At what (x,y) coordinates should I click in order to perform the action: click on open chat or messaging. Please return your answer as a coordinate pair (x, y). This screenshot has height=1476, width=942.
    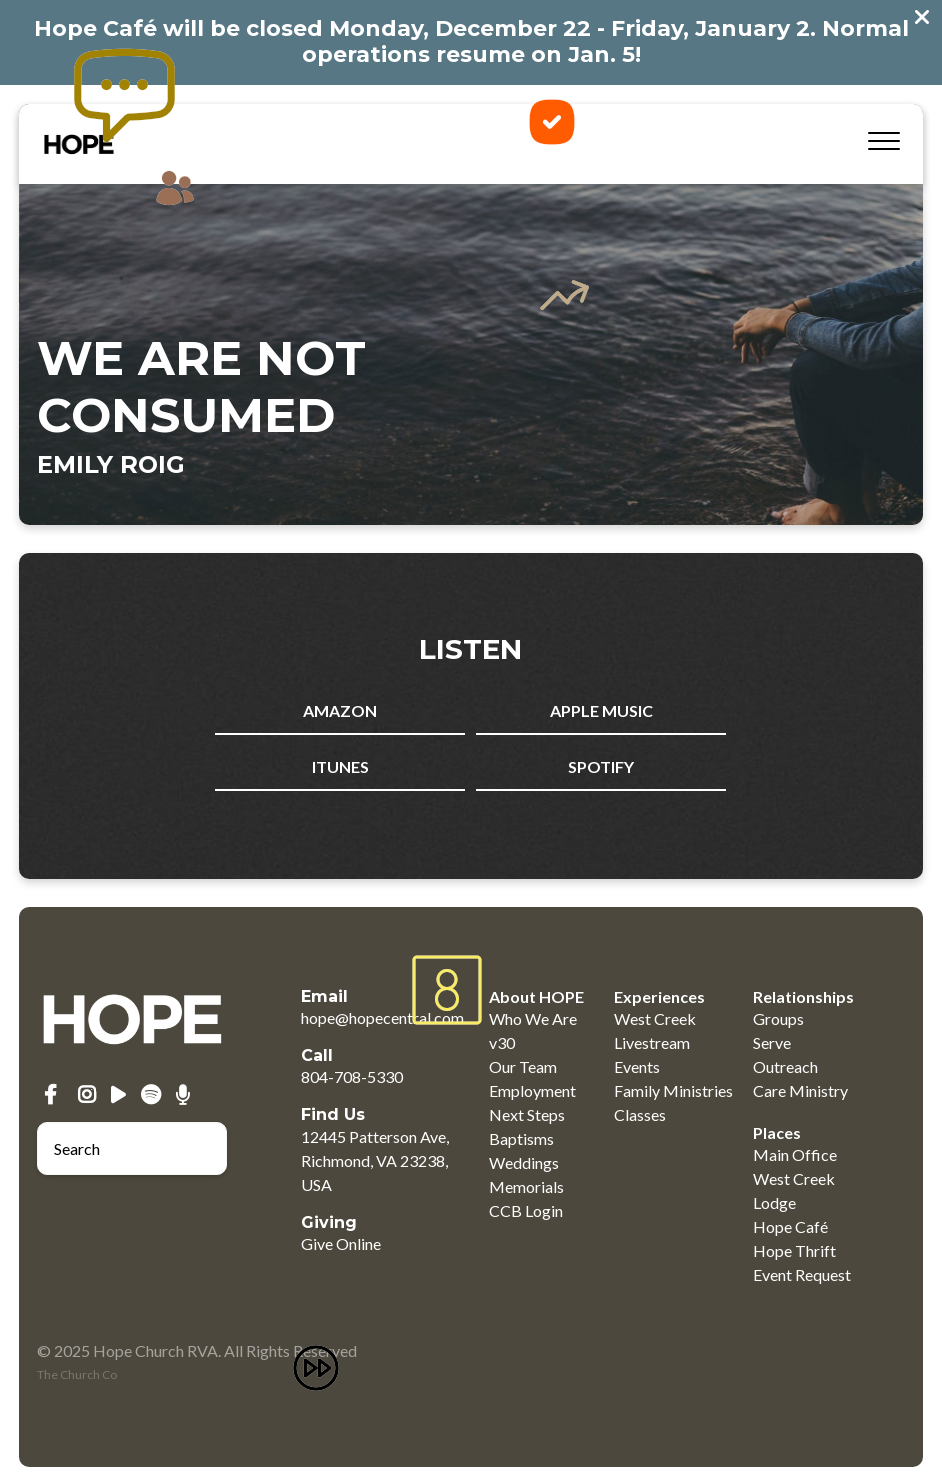
    Looking at the image, I should click on (124, 95).